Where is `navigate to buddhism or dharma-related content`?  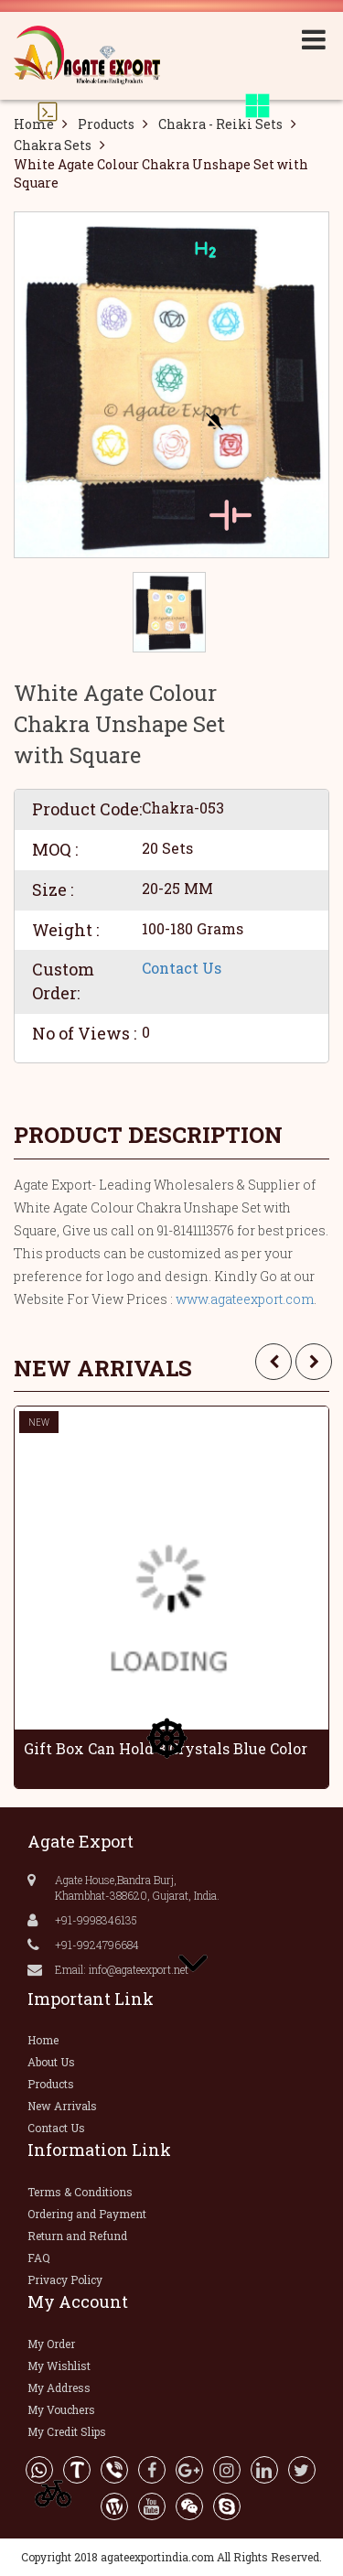
navigate to buddhism or dharma-related content is located at coordinates (166, 1738).